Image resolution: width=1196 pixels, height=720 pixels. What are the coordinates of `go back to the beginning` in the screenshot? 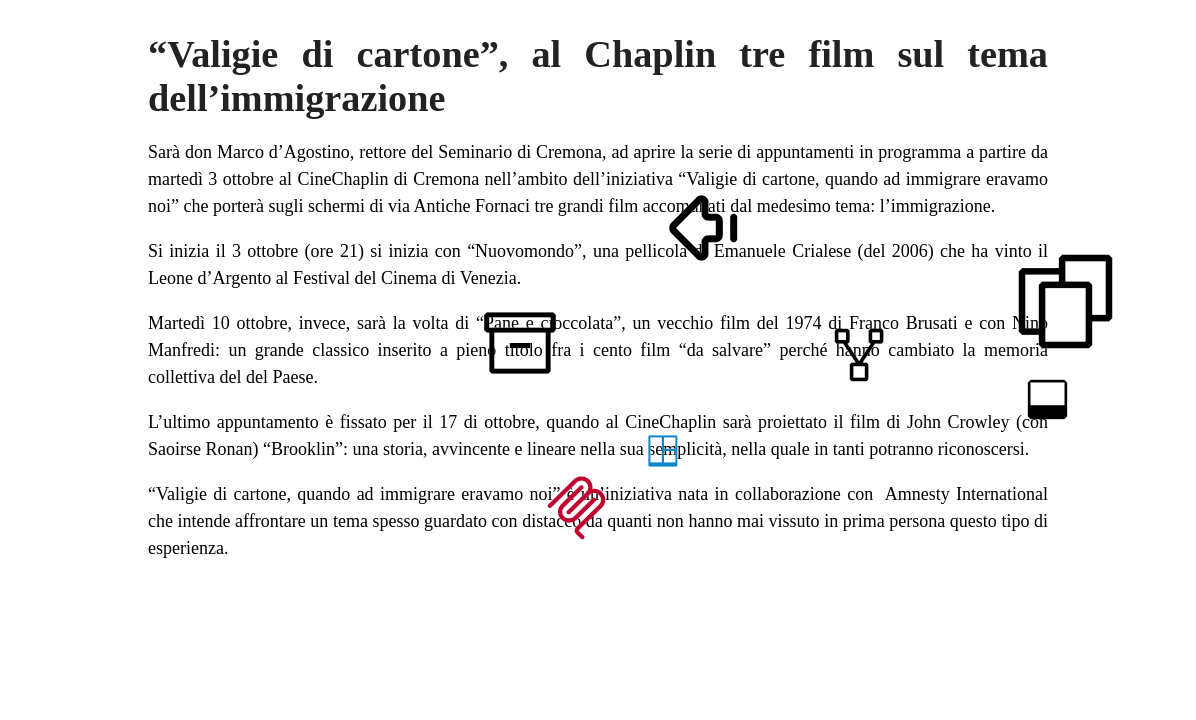 It's located at (705, 228).